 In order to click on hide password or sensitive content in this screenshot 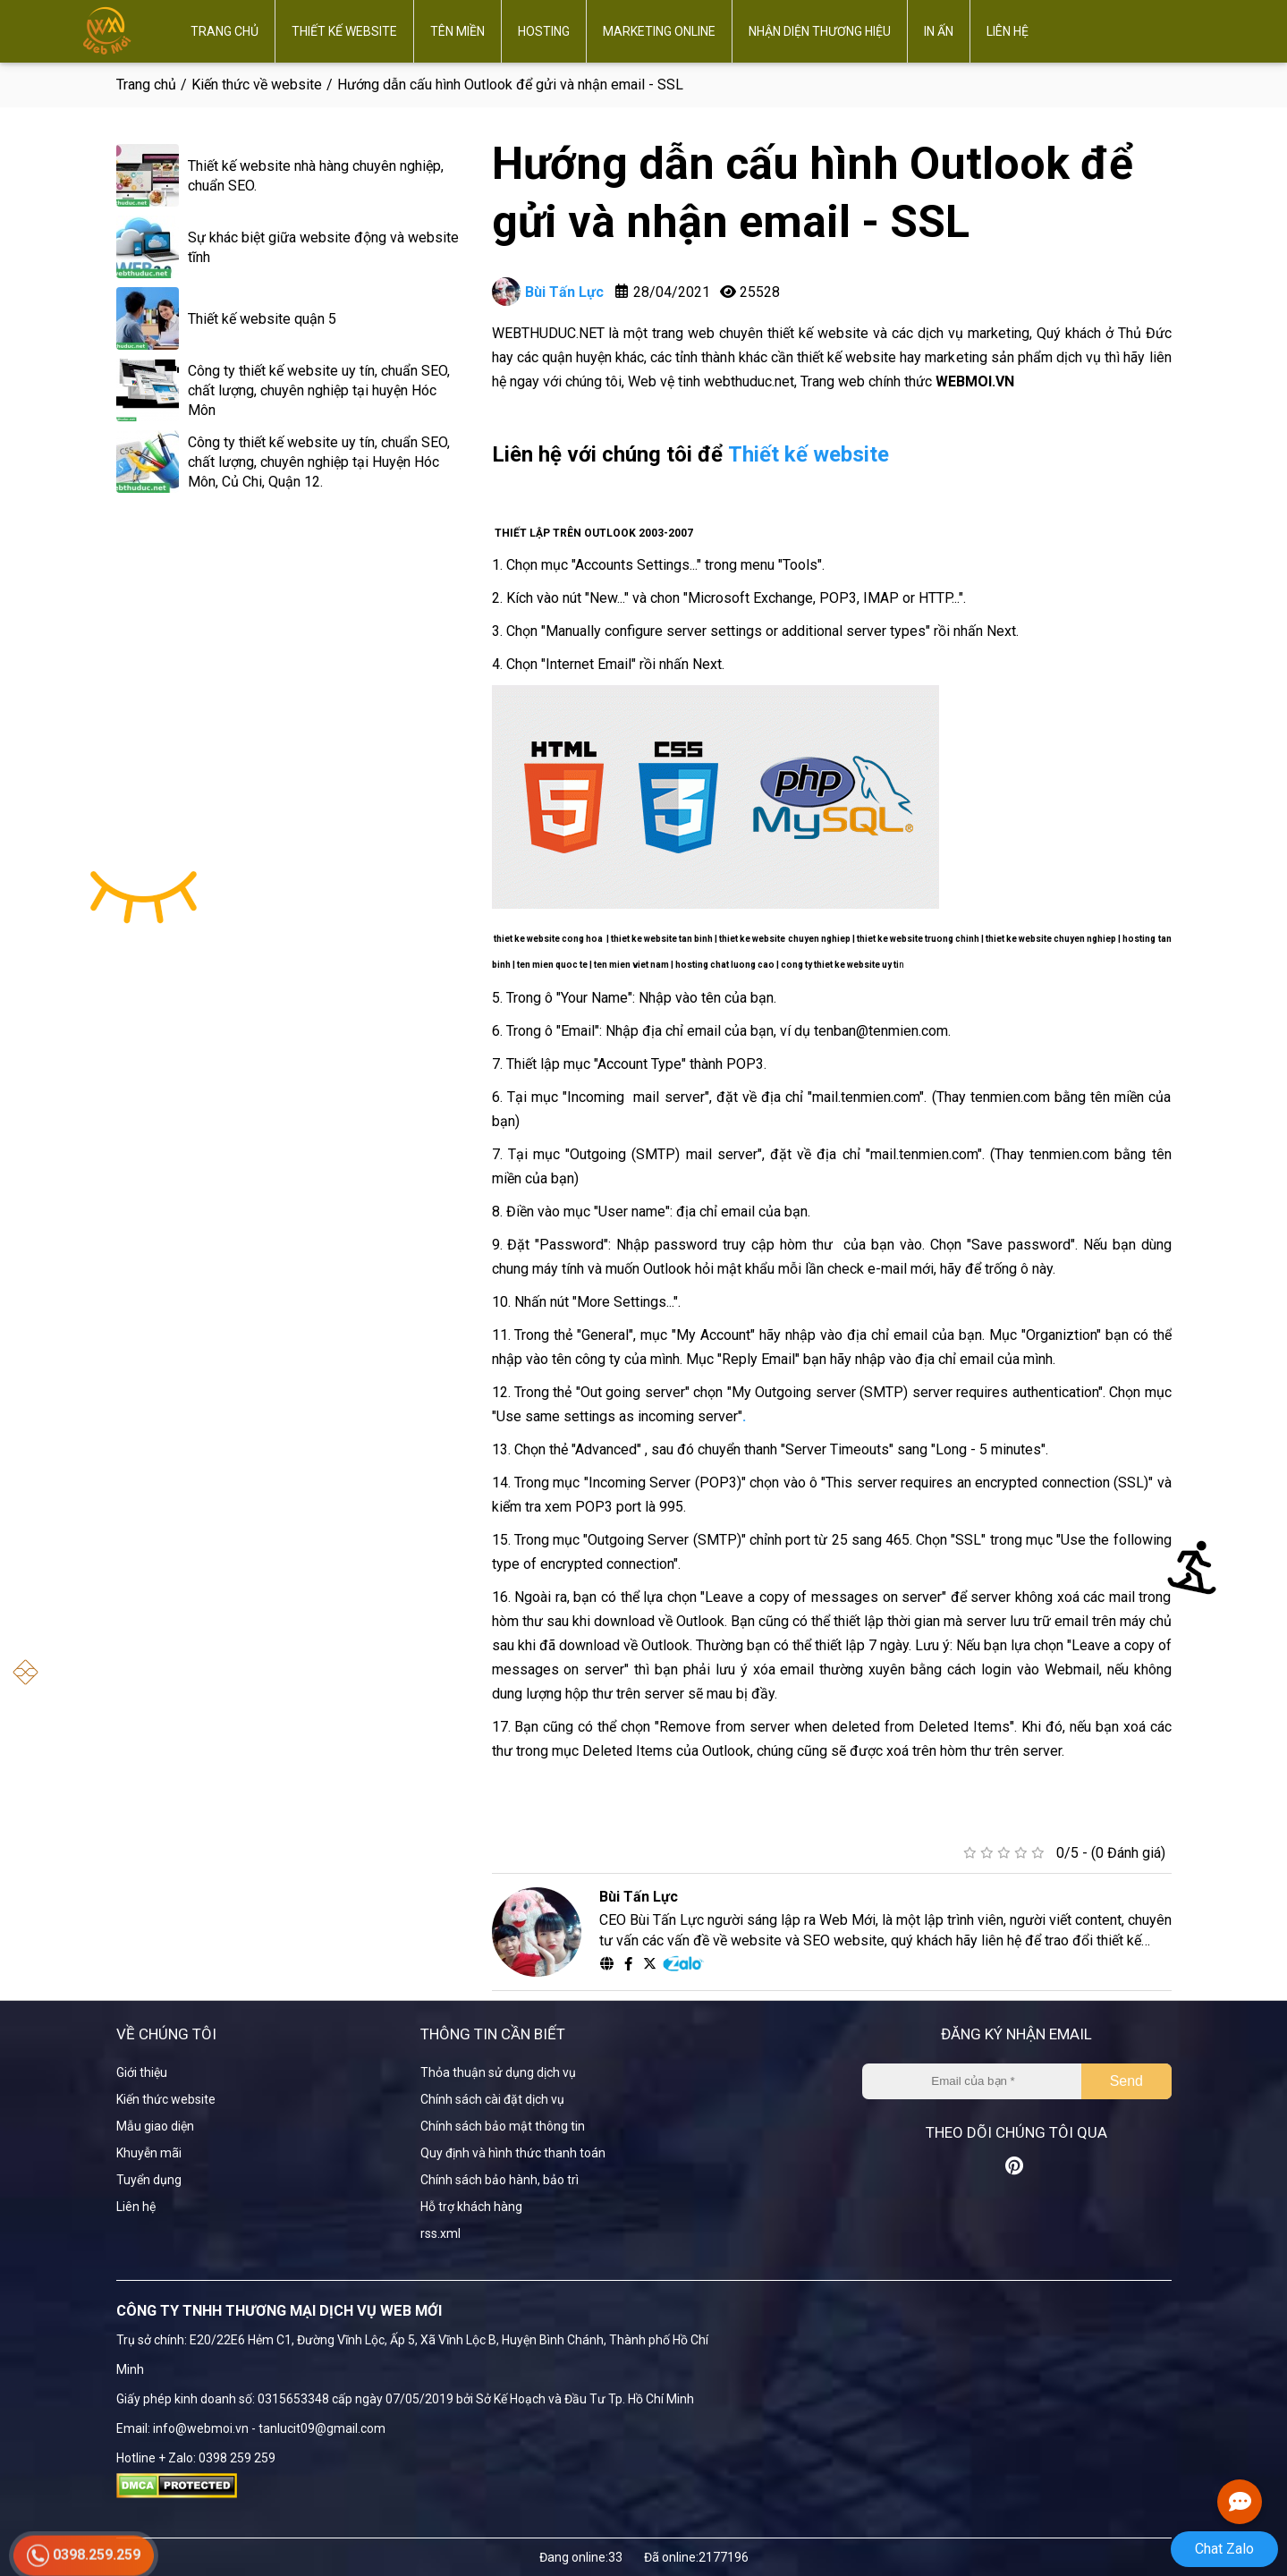, I will do `click(143, 886)`.